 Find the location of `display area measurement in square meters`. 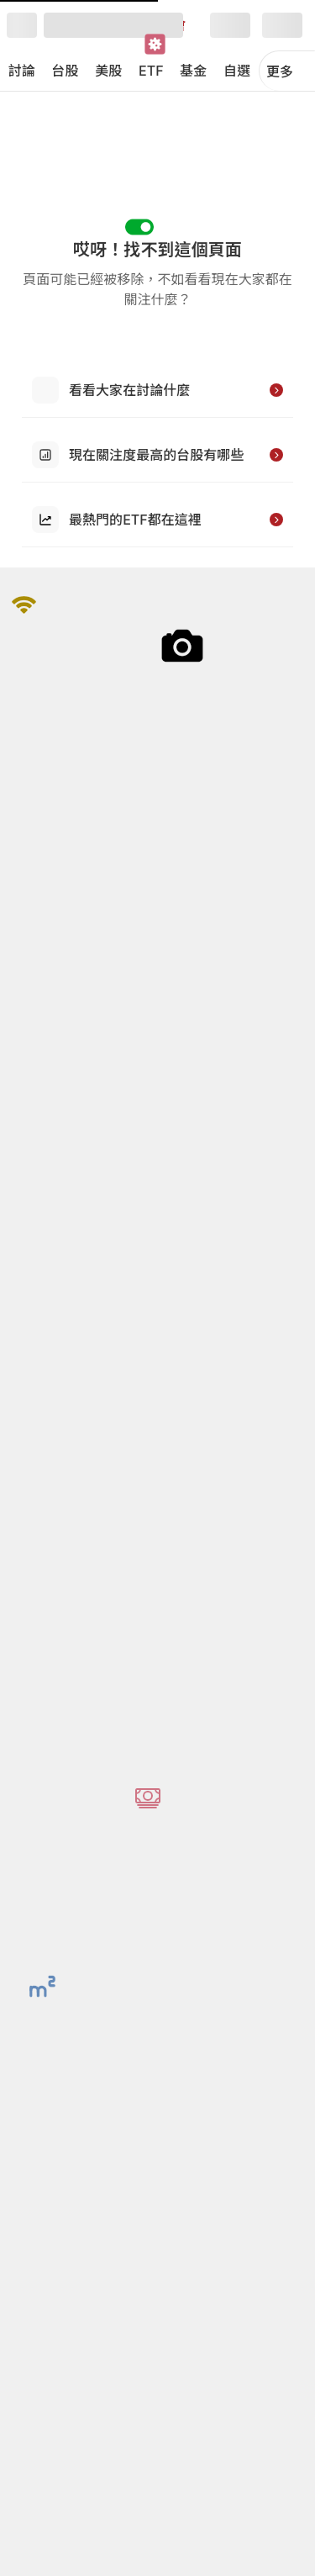

display area measurement in square meters is located at coordinates (42, 1987).